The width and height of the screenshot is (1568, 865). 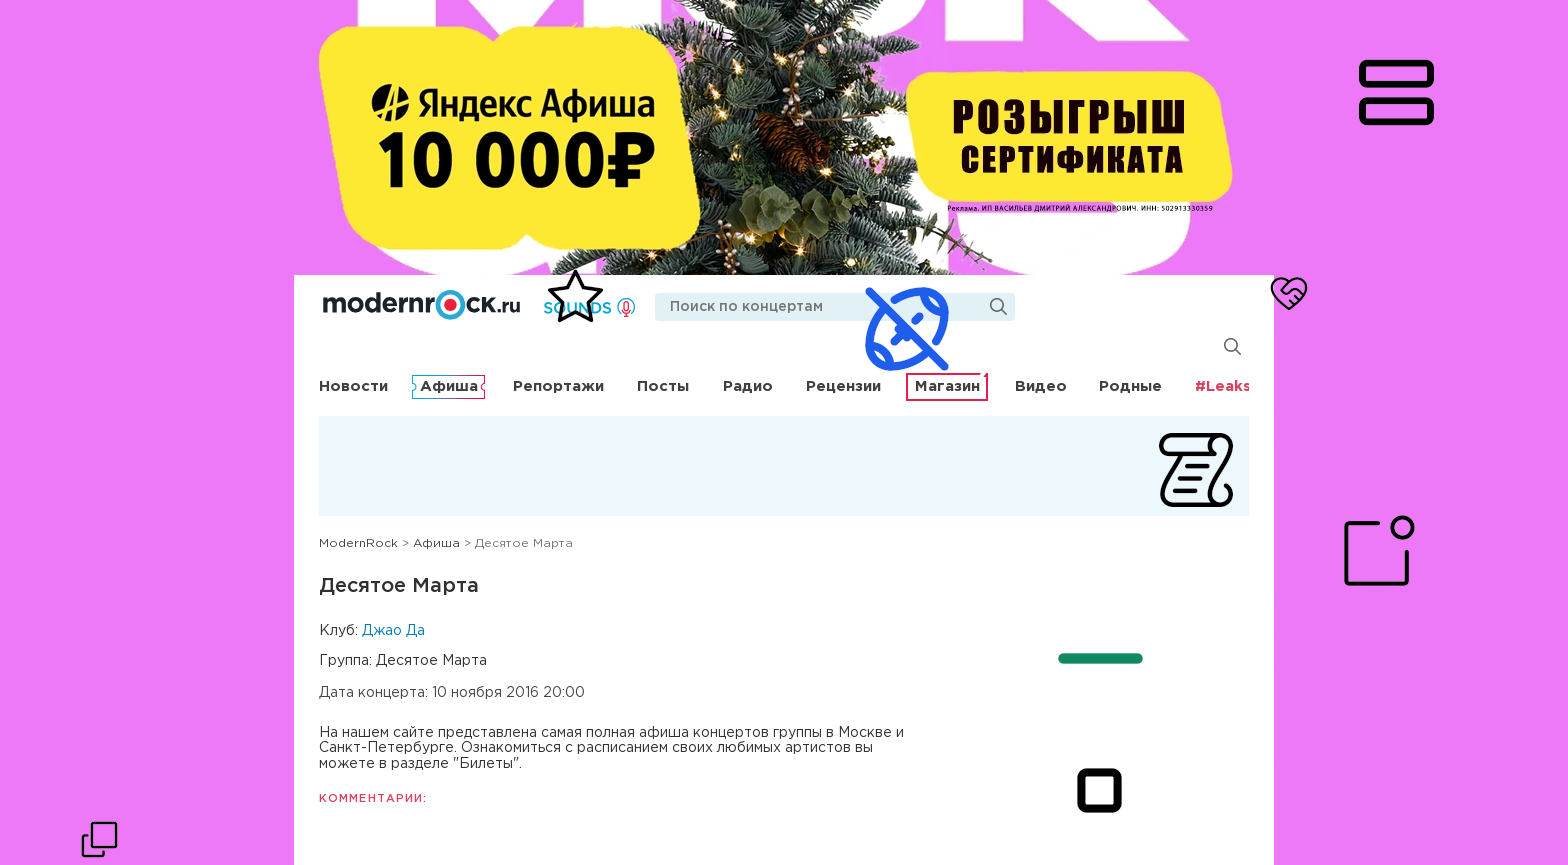 I want to click on view activity log or history, so click(x=1196, y=470).